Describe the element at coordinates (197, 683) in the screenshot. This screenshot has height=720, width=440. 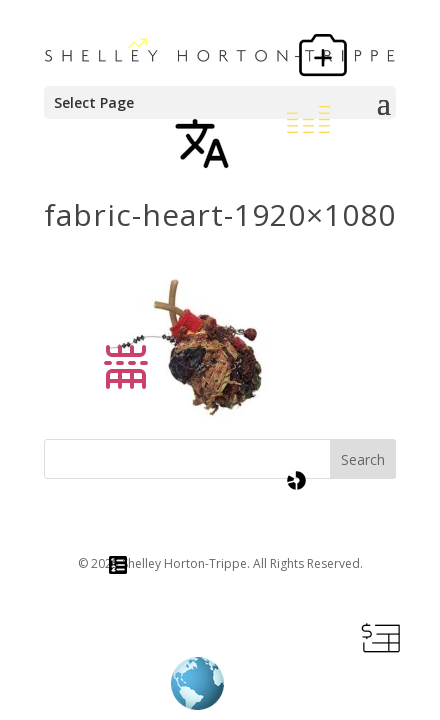
I see `access global or international settings` at that location.